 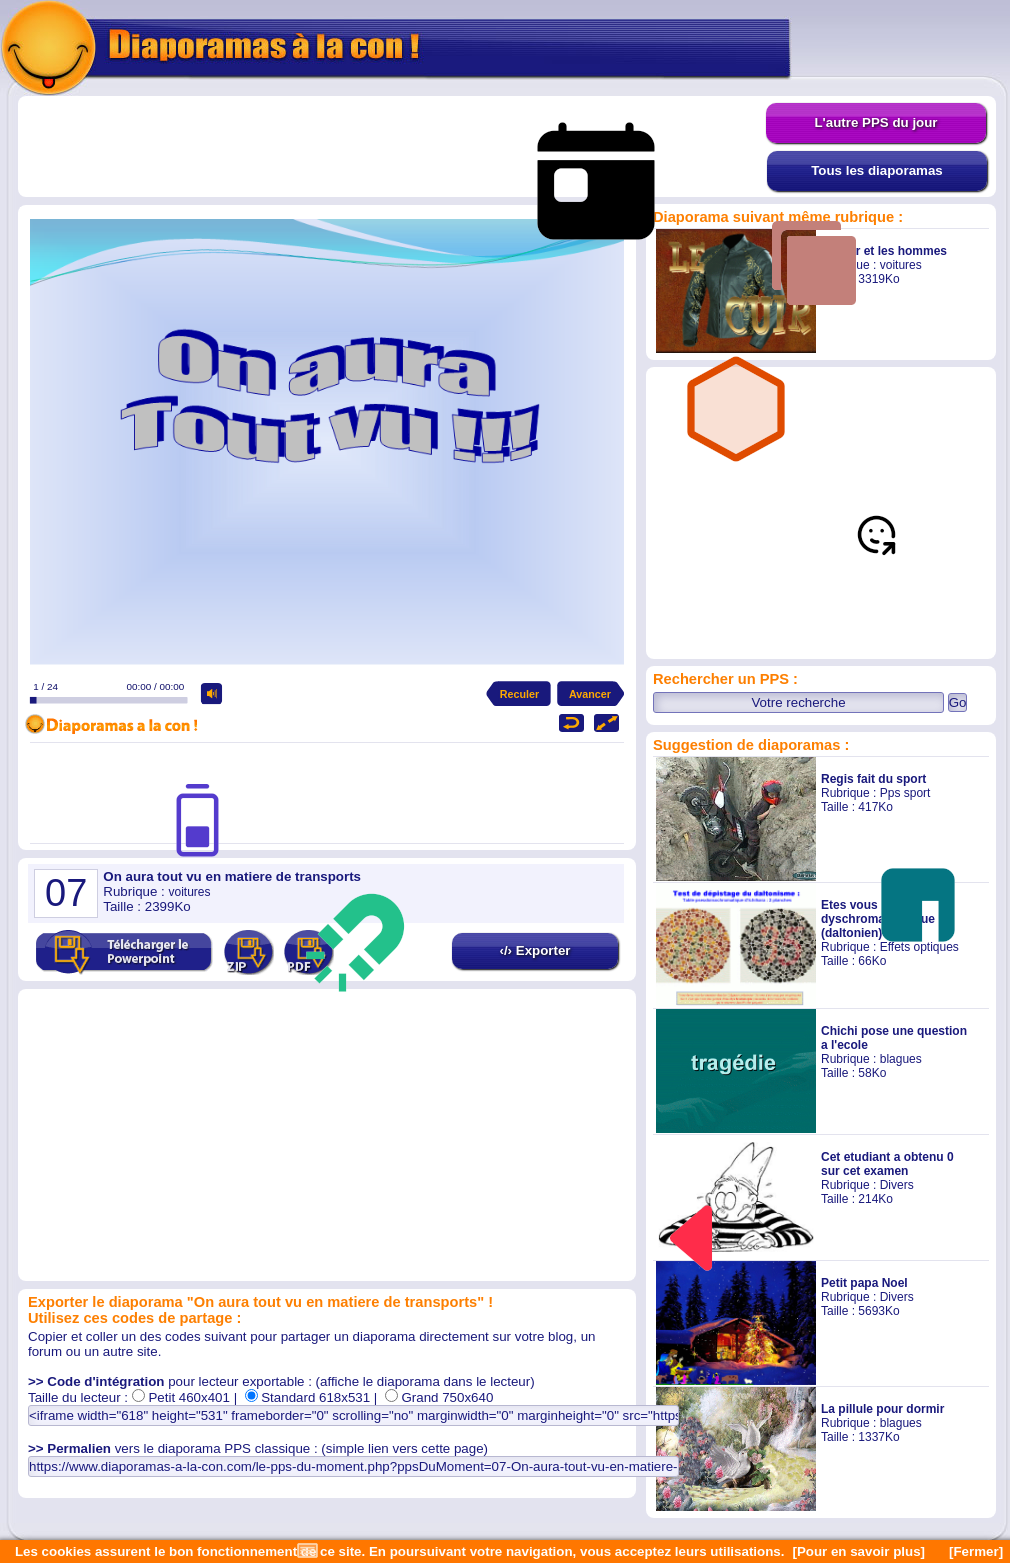 What do you see at coordinates (876, 534) in the screenshot?
I see `share your mood or status with others` at bounding box center [876, 534].